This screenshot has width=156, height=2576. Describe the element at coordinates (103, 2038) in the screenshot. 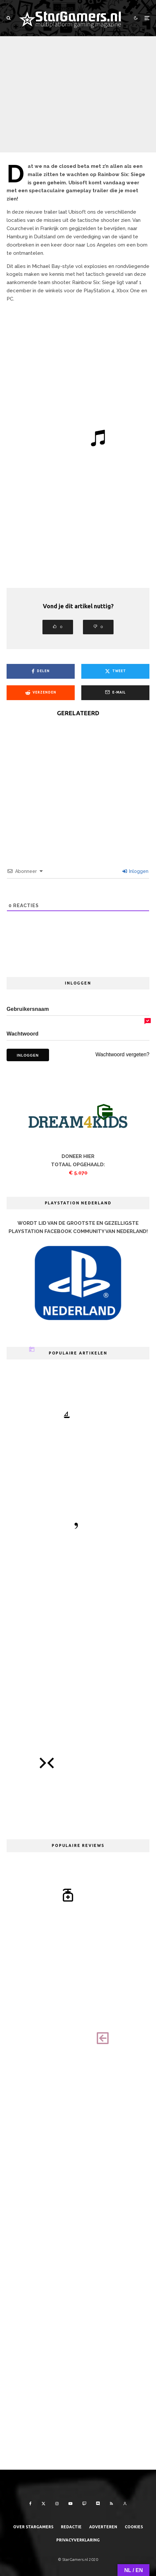

I see `go back to the previous screen` at that location.